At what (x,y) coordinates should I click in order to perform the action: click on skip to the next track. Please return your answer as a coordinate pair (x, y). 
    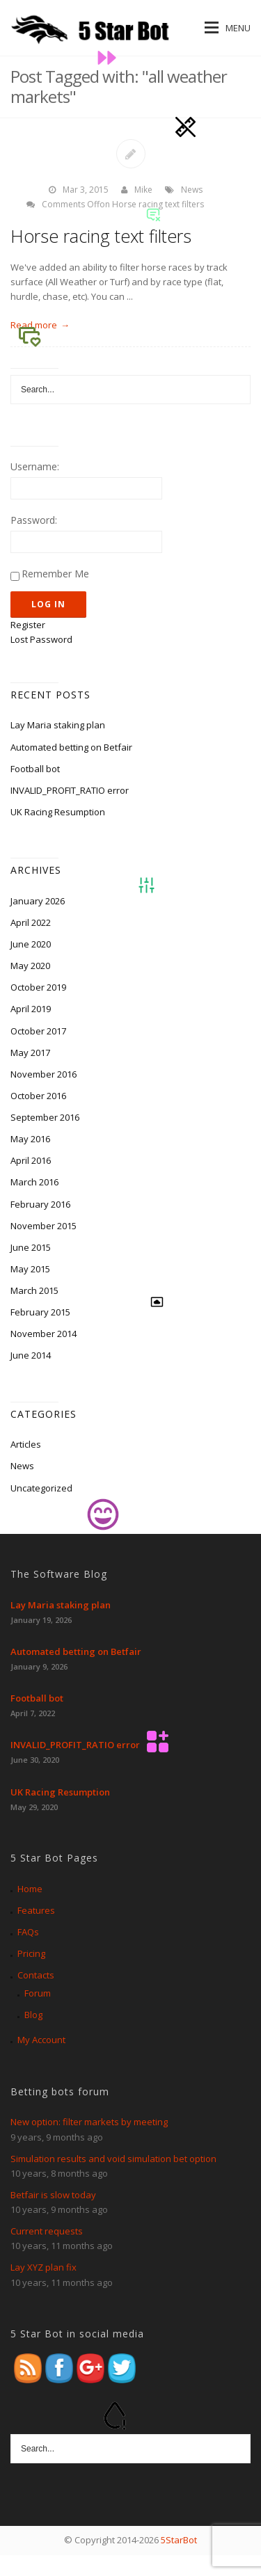
    Looking at the image, I should click on (106, 58).